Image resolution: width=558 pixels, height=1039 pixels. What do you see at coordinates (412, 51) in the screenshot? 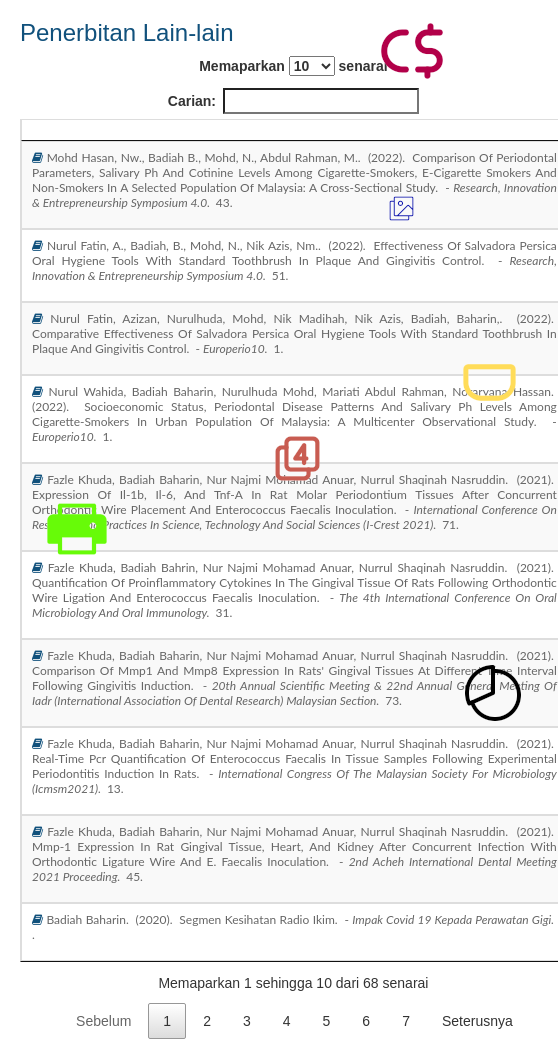
I see `indicates canadian dollar currency` at bounding box center [412, 51].